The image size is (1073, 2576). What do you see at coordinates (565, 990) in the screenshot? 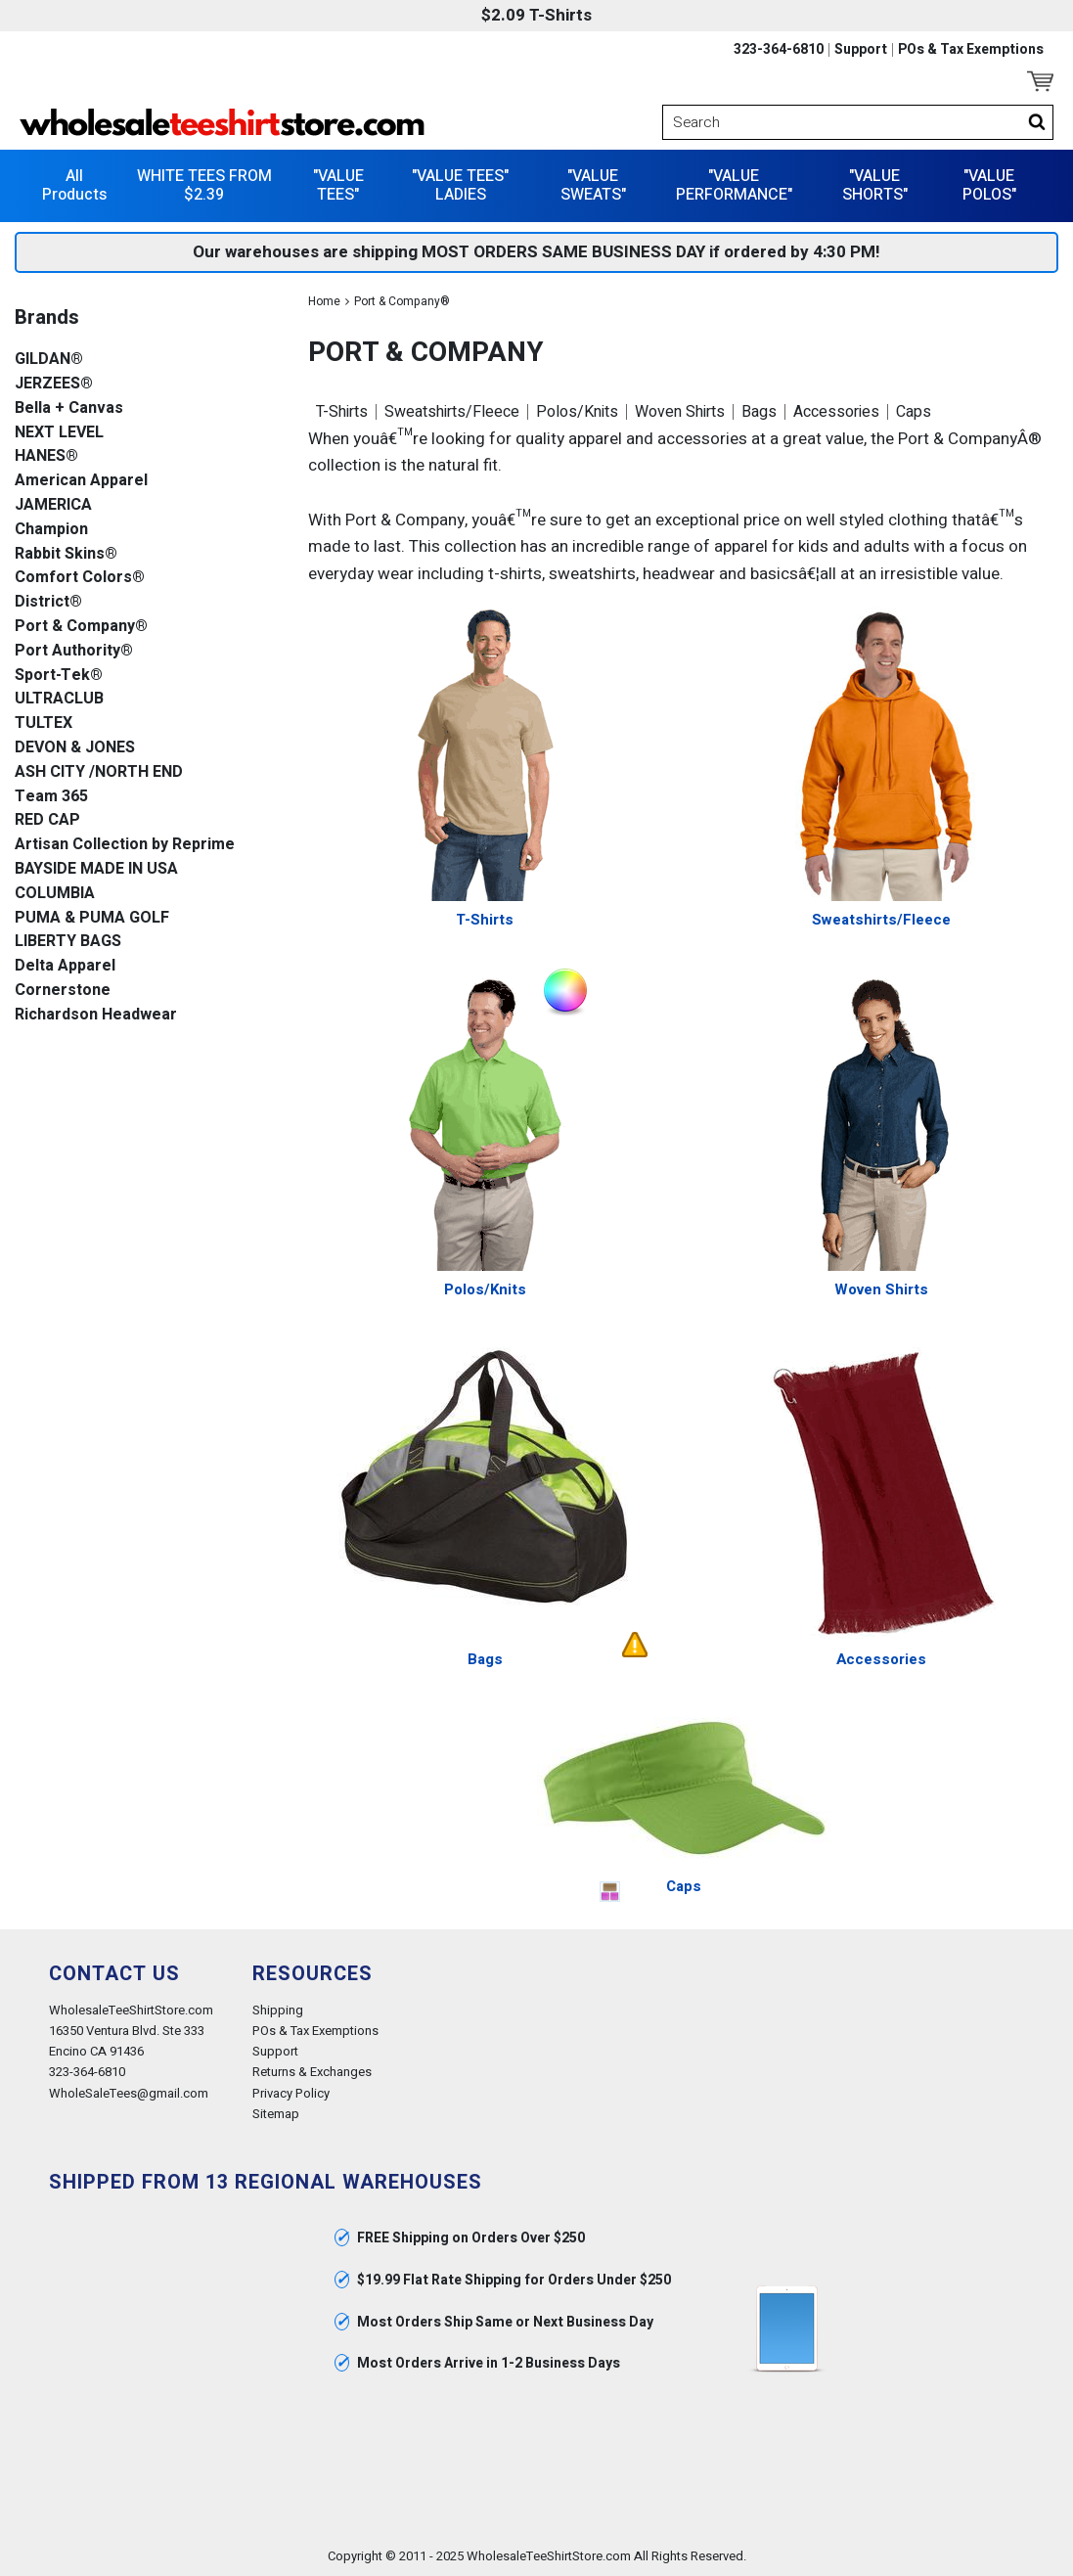
I see `customize profile background color` at bounding box center [565, 990].